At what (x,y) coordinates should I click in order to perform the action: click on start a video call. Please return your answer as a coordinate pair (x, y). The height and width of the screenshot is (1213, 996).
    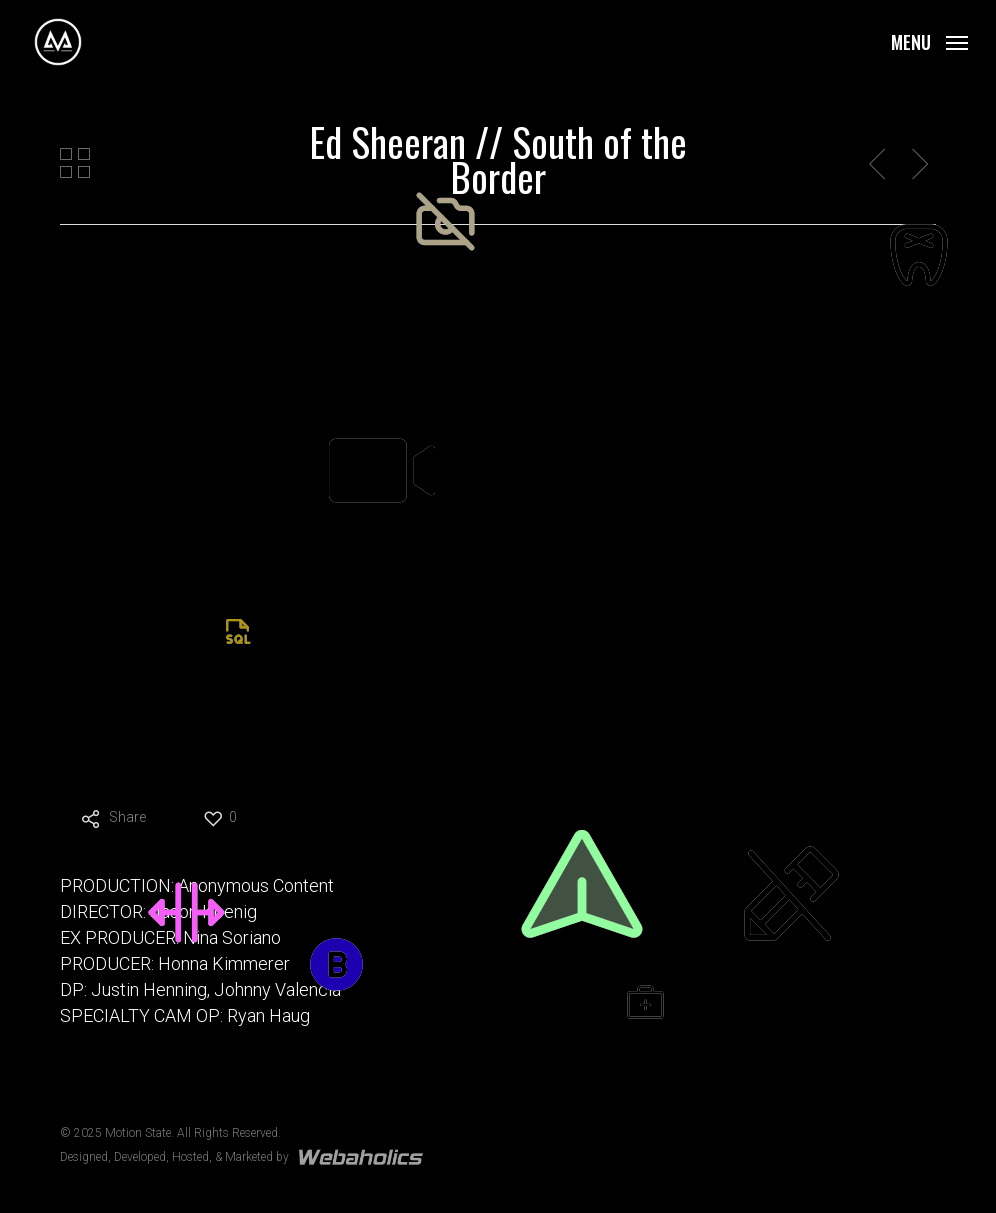
    Looking at the image, I should click on (378, 470).